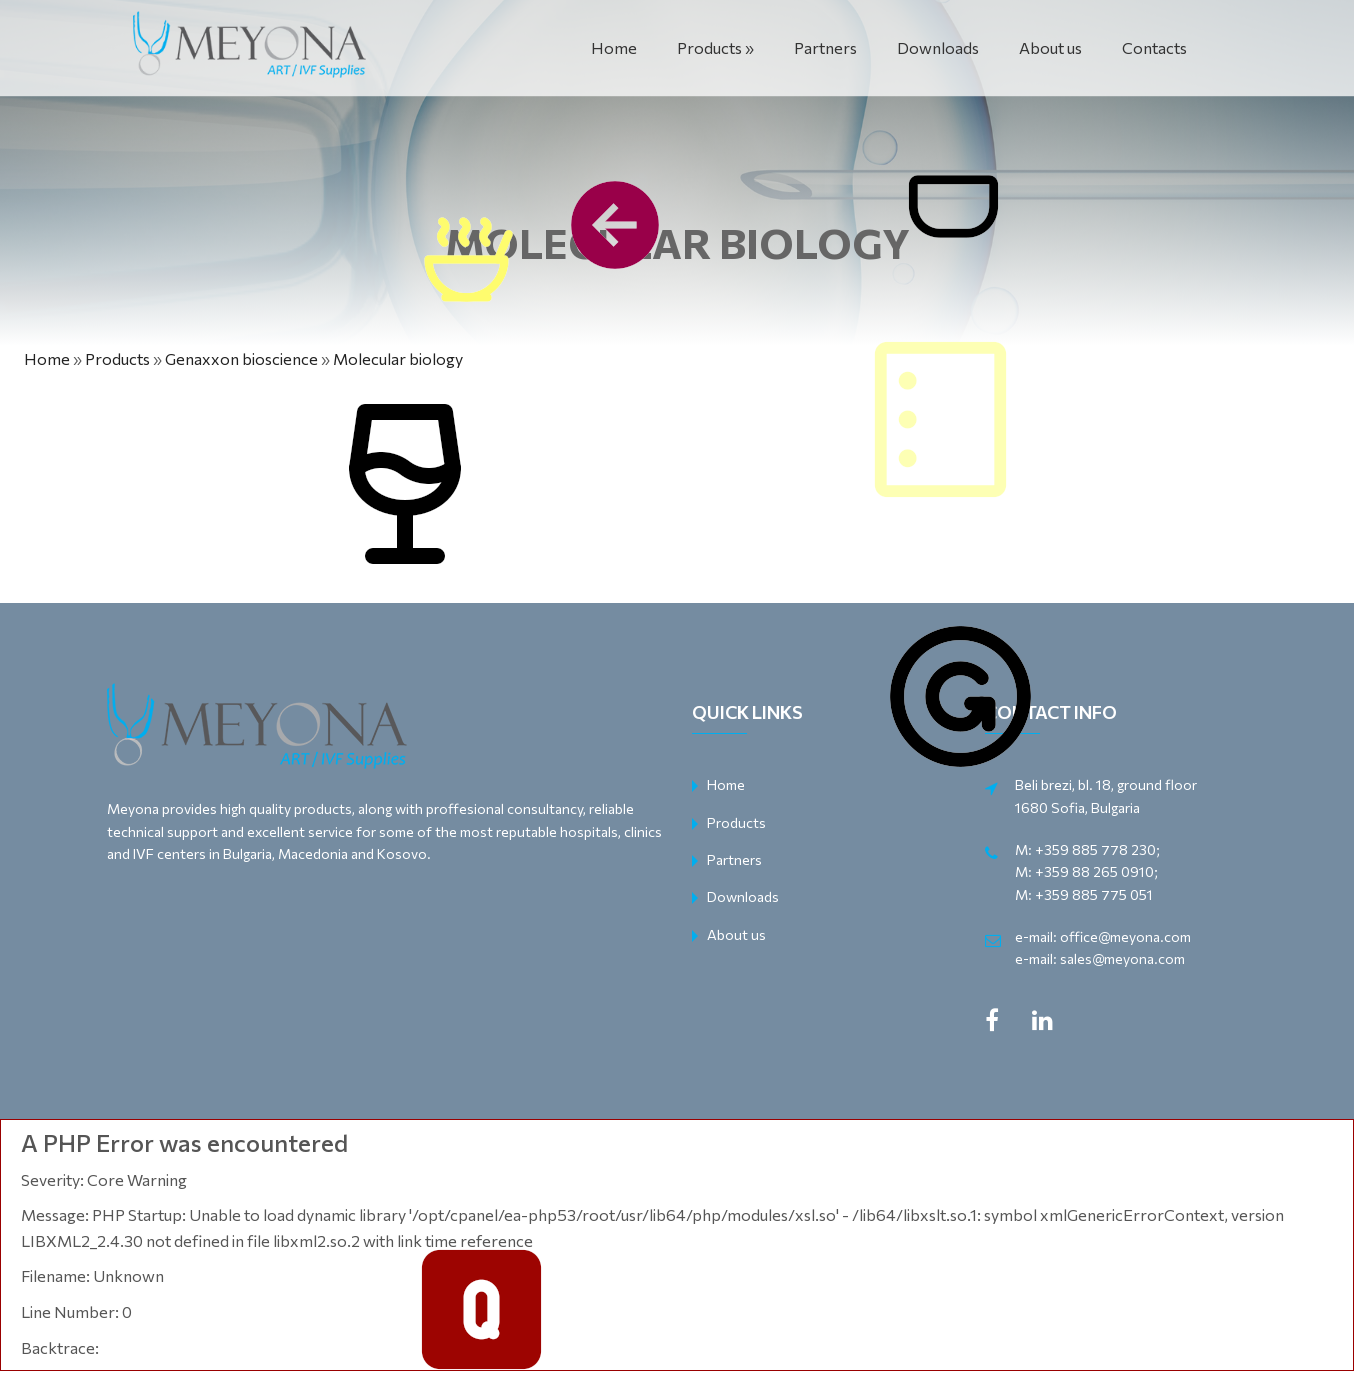 This screenshot has height=1381, width=1354. What do you see at coordinates (481, 1309) in the screenshot?
I see `represents the letter Q in a keyboard or text input` at bounding box center [481, 1309].